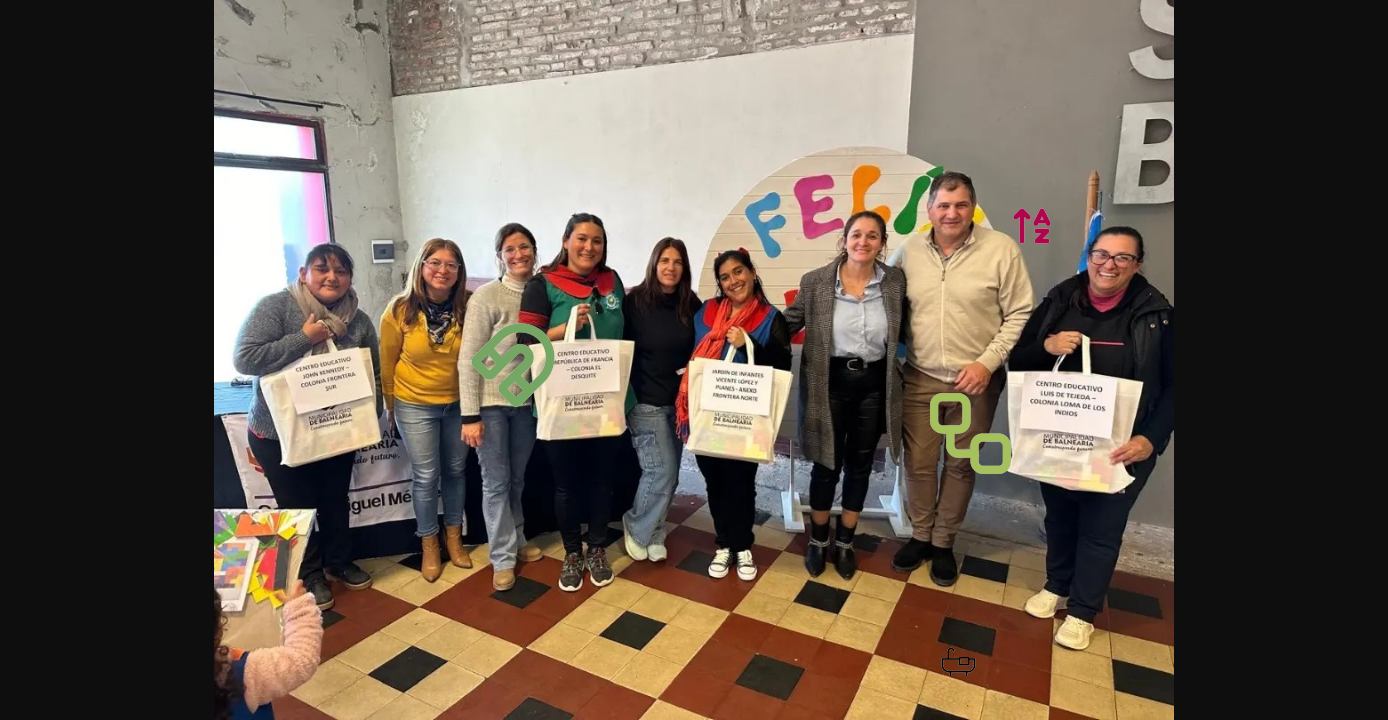 Image resolution: width=1388 pixels, height=720 pixels. I want to click on indicates bathroom amenities available, so click(958, 662).